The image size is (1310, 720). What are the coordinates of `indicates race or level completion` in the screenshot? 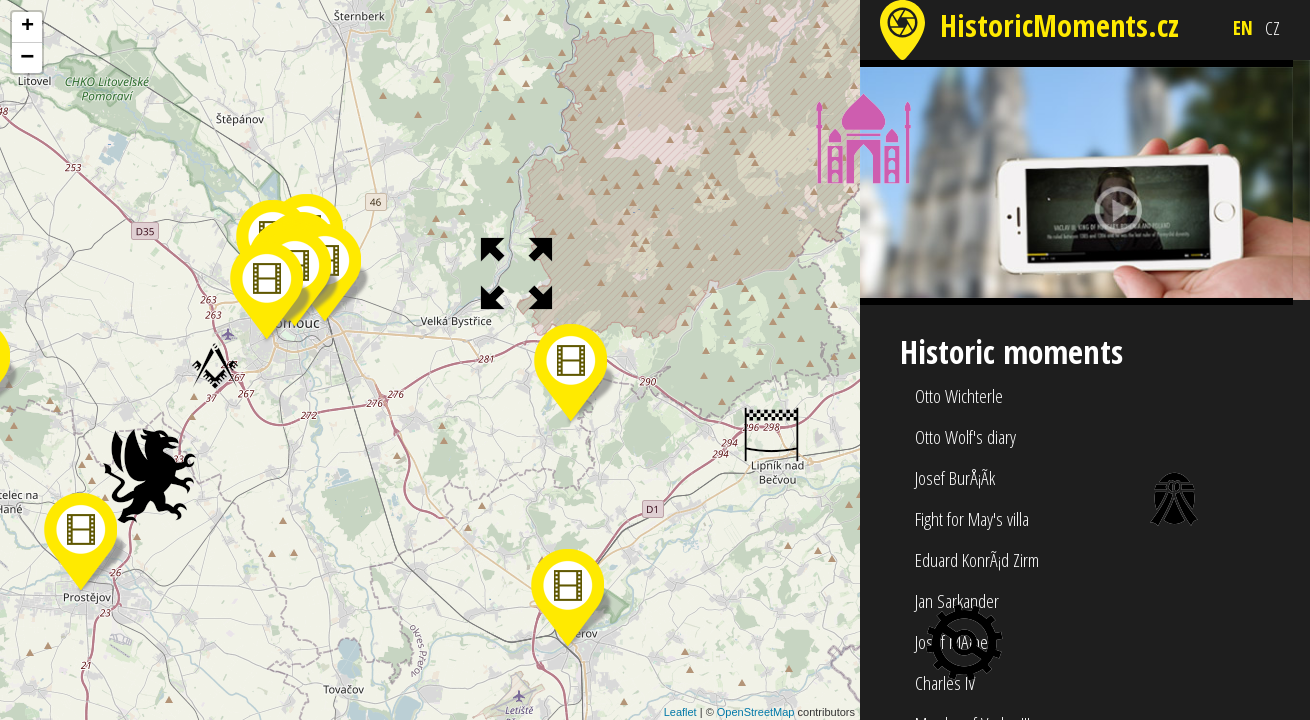 It's located at (771, 434).